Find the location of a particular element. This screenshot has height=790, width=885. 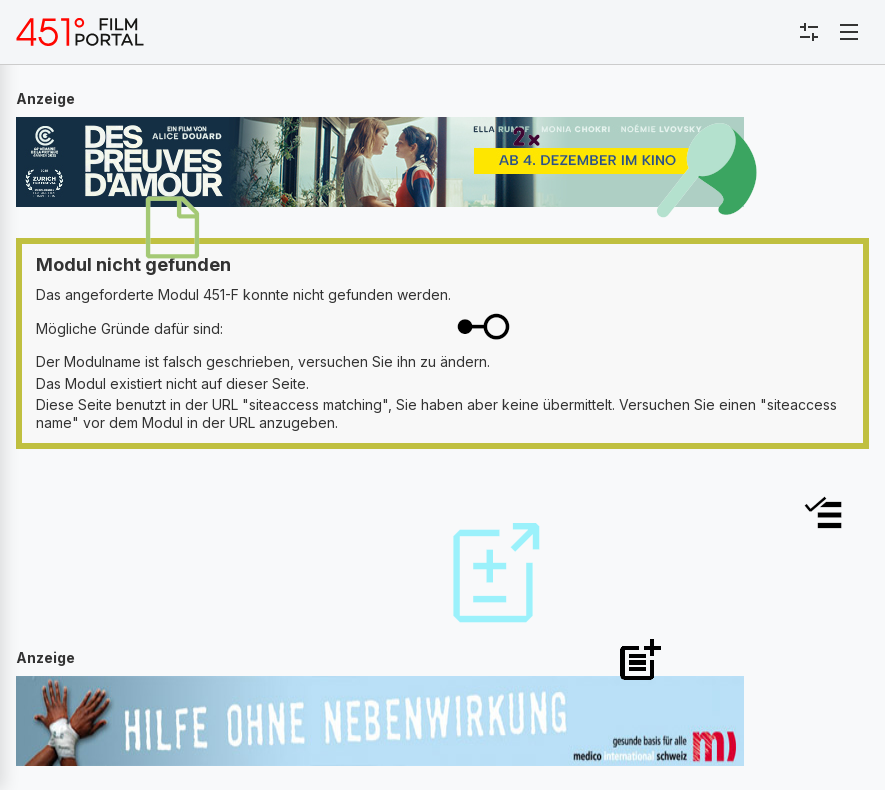

create a new post or document is located at coordinates (639, 660).